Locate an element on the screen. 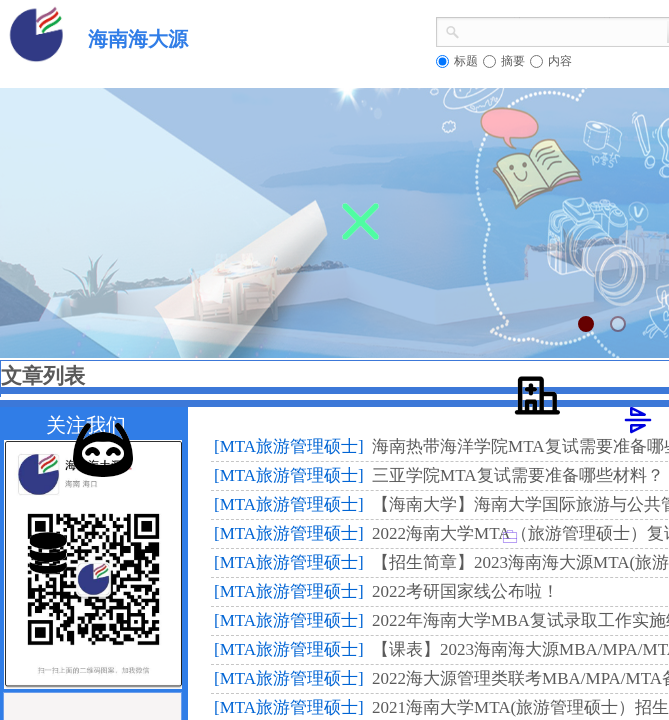 The width and height of the screenshot is (669, 720). indicates a bot account or automated user is located at coordinates (103, 450).